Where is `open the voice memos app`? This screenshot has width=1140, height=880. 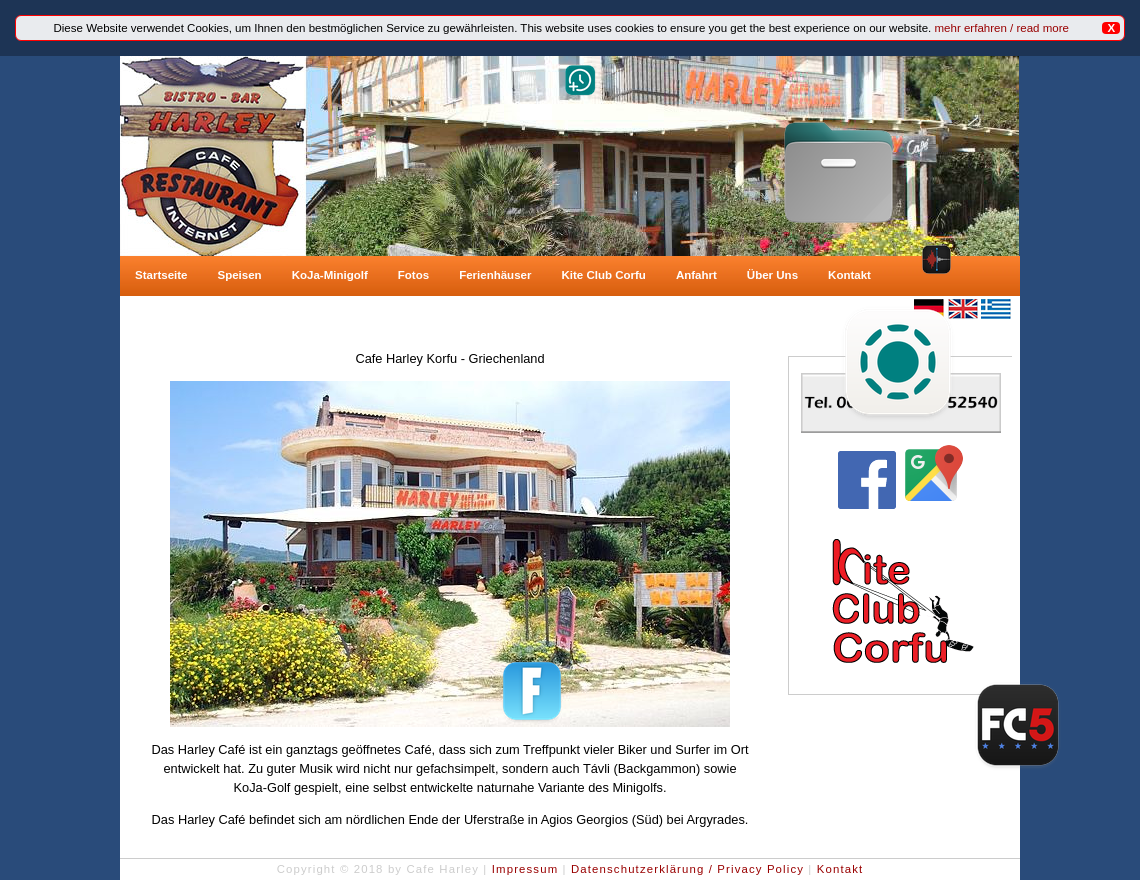 open the voice memos app is located at coordinates (936, 259).